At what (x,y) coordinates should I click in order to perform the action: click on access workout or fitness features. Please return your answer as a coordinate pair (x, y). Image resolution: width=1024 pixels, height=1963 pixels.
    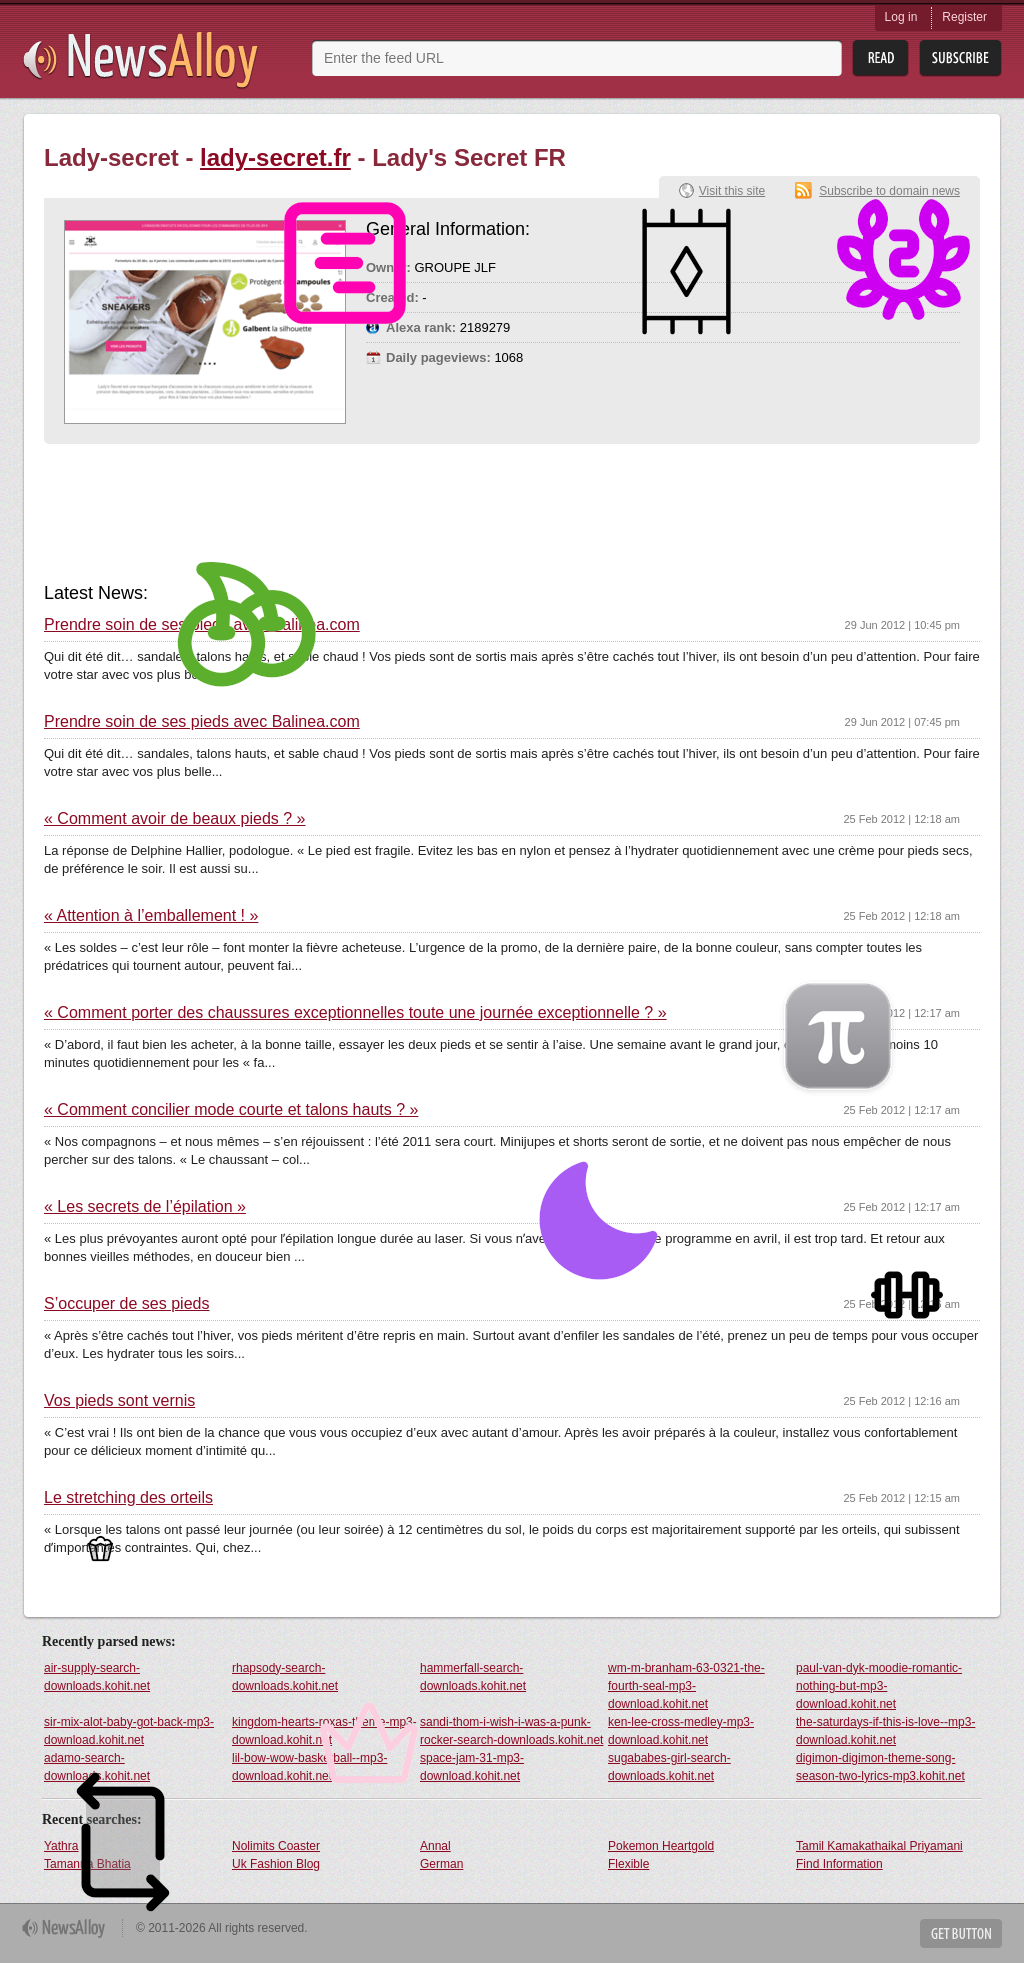
    Looking at the image, I should click on (907, 1295).